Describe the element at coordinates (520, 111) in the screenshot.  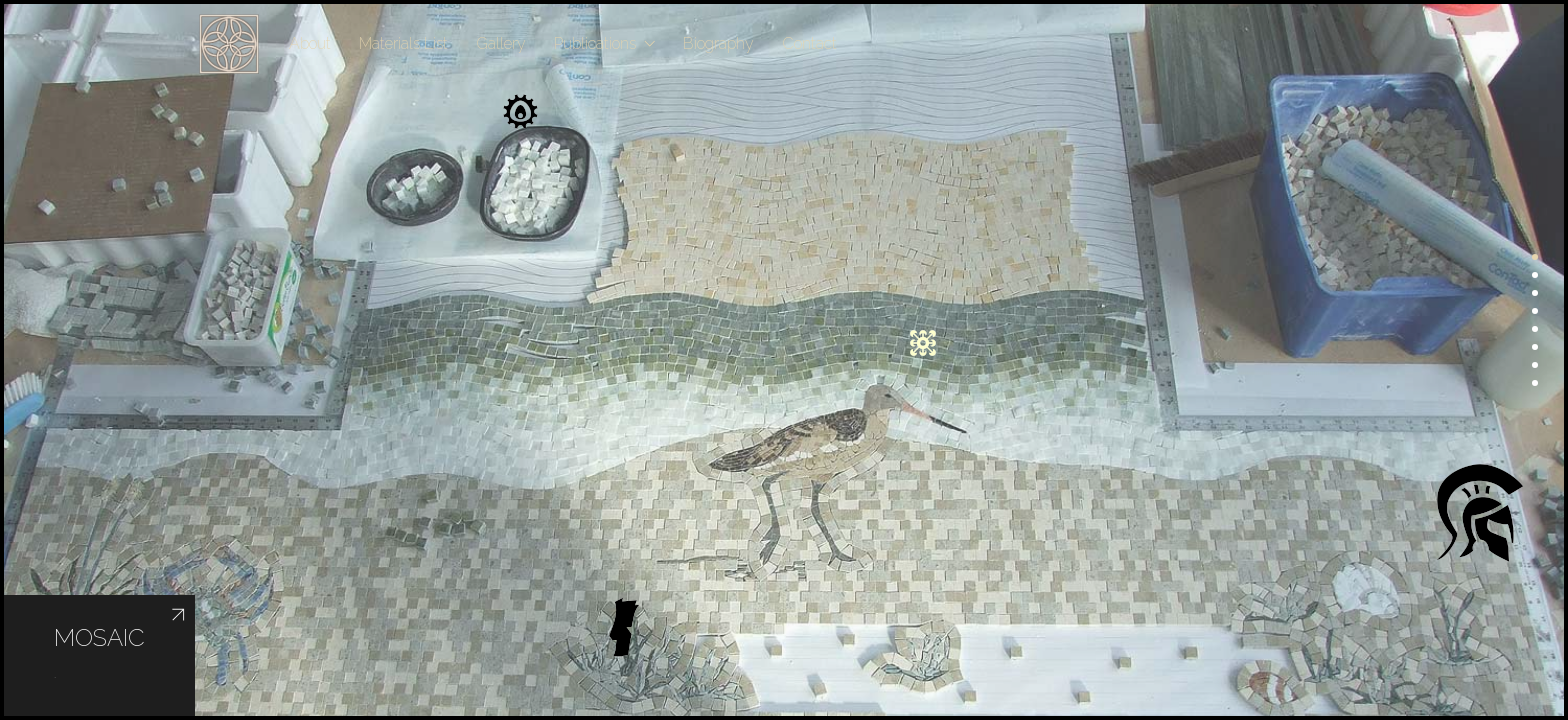
I see `settings for oil or fluid-related features` at that location.